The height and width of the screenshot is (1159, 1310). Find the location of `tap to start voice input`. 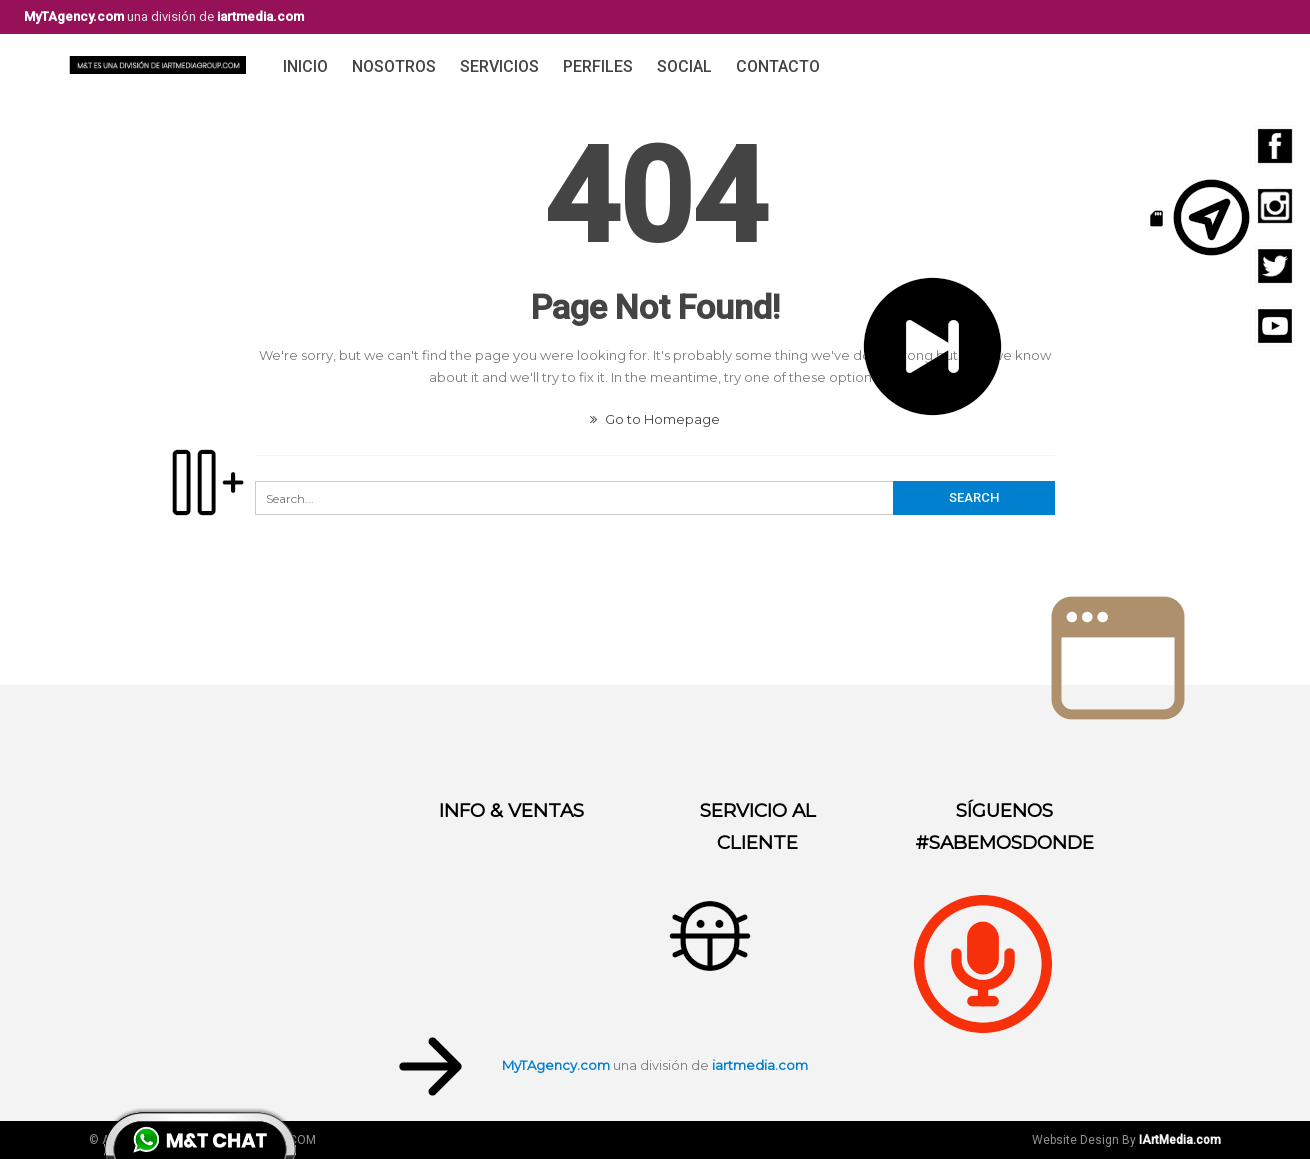

tap to start voice input is located at coordinates (983, 964).